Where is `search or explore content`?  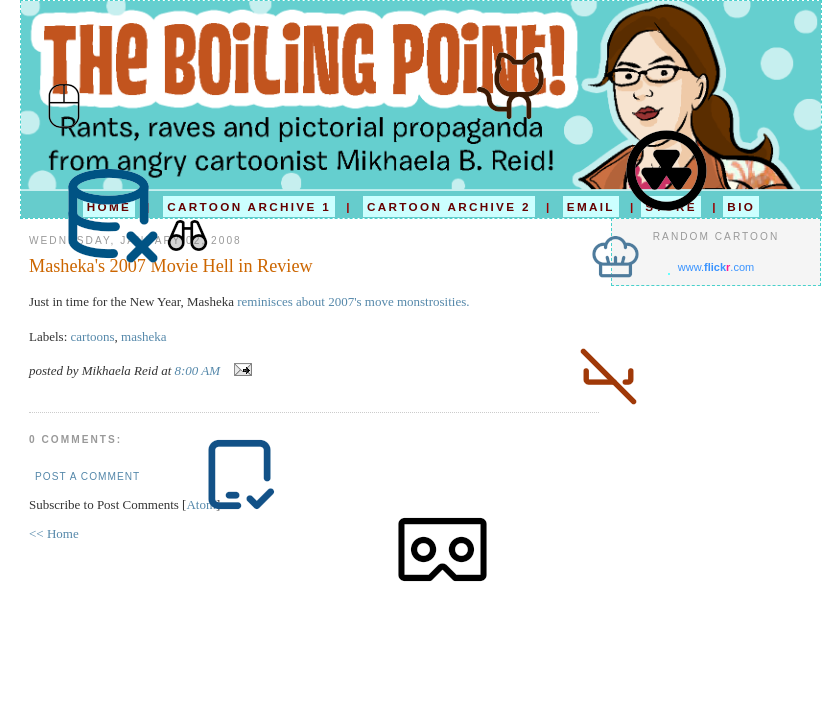
search or explore content is located at coordinates (187, 235).